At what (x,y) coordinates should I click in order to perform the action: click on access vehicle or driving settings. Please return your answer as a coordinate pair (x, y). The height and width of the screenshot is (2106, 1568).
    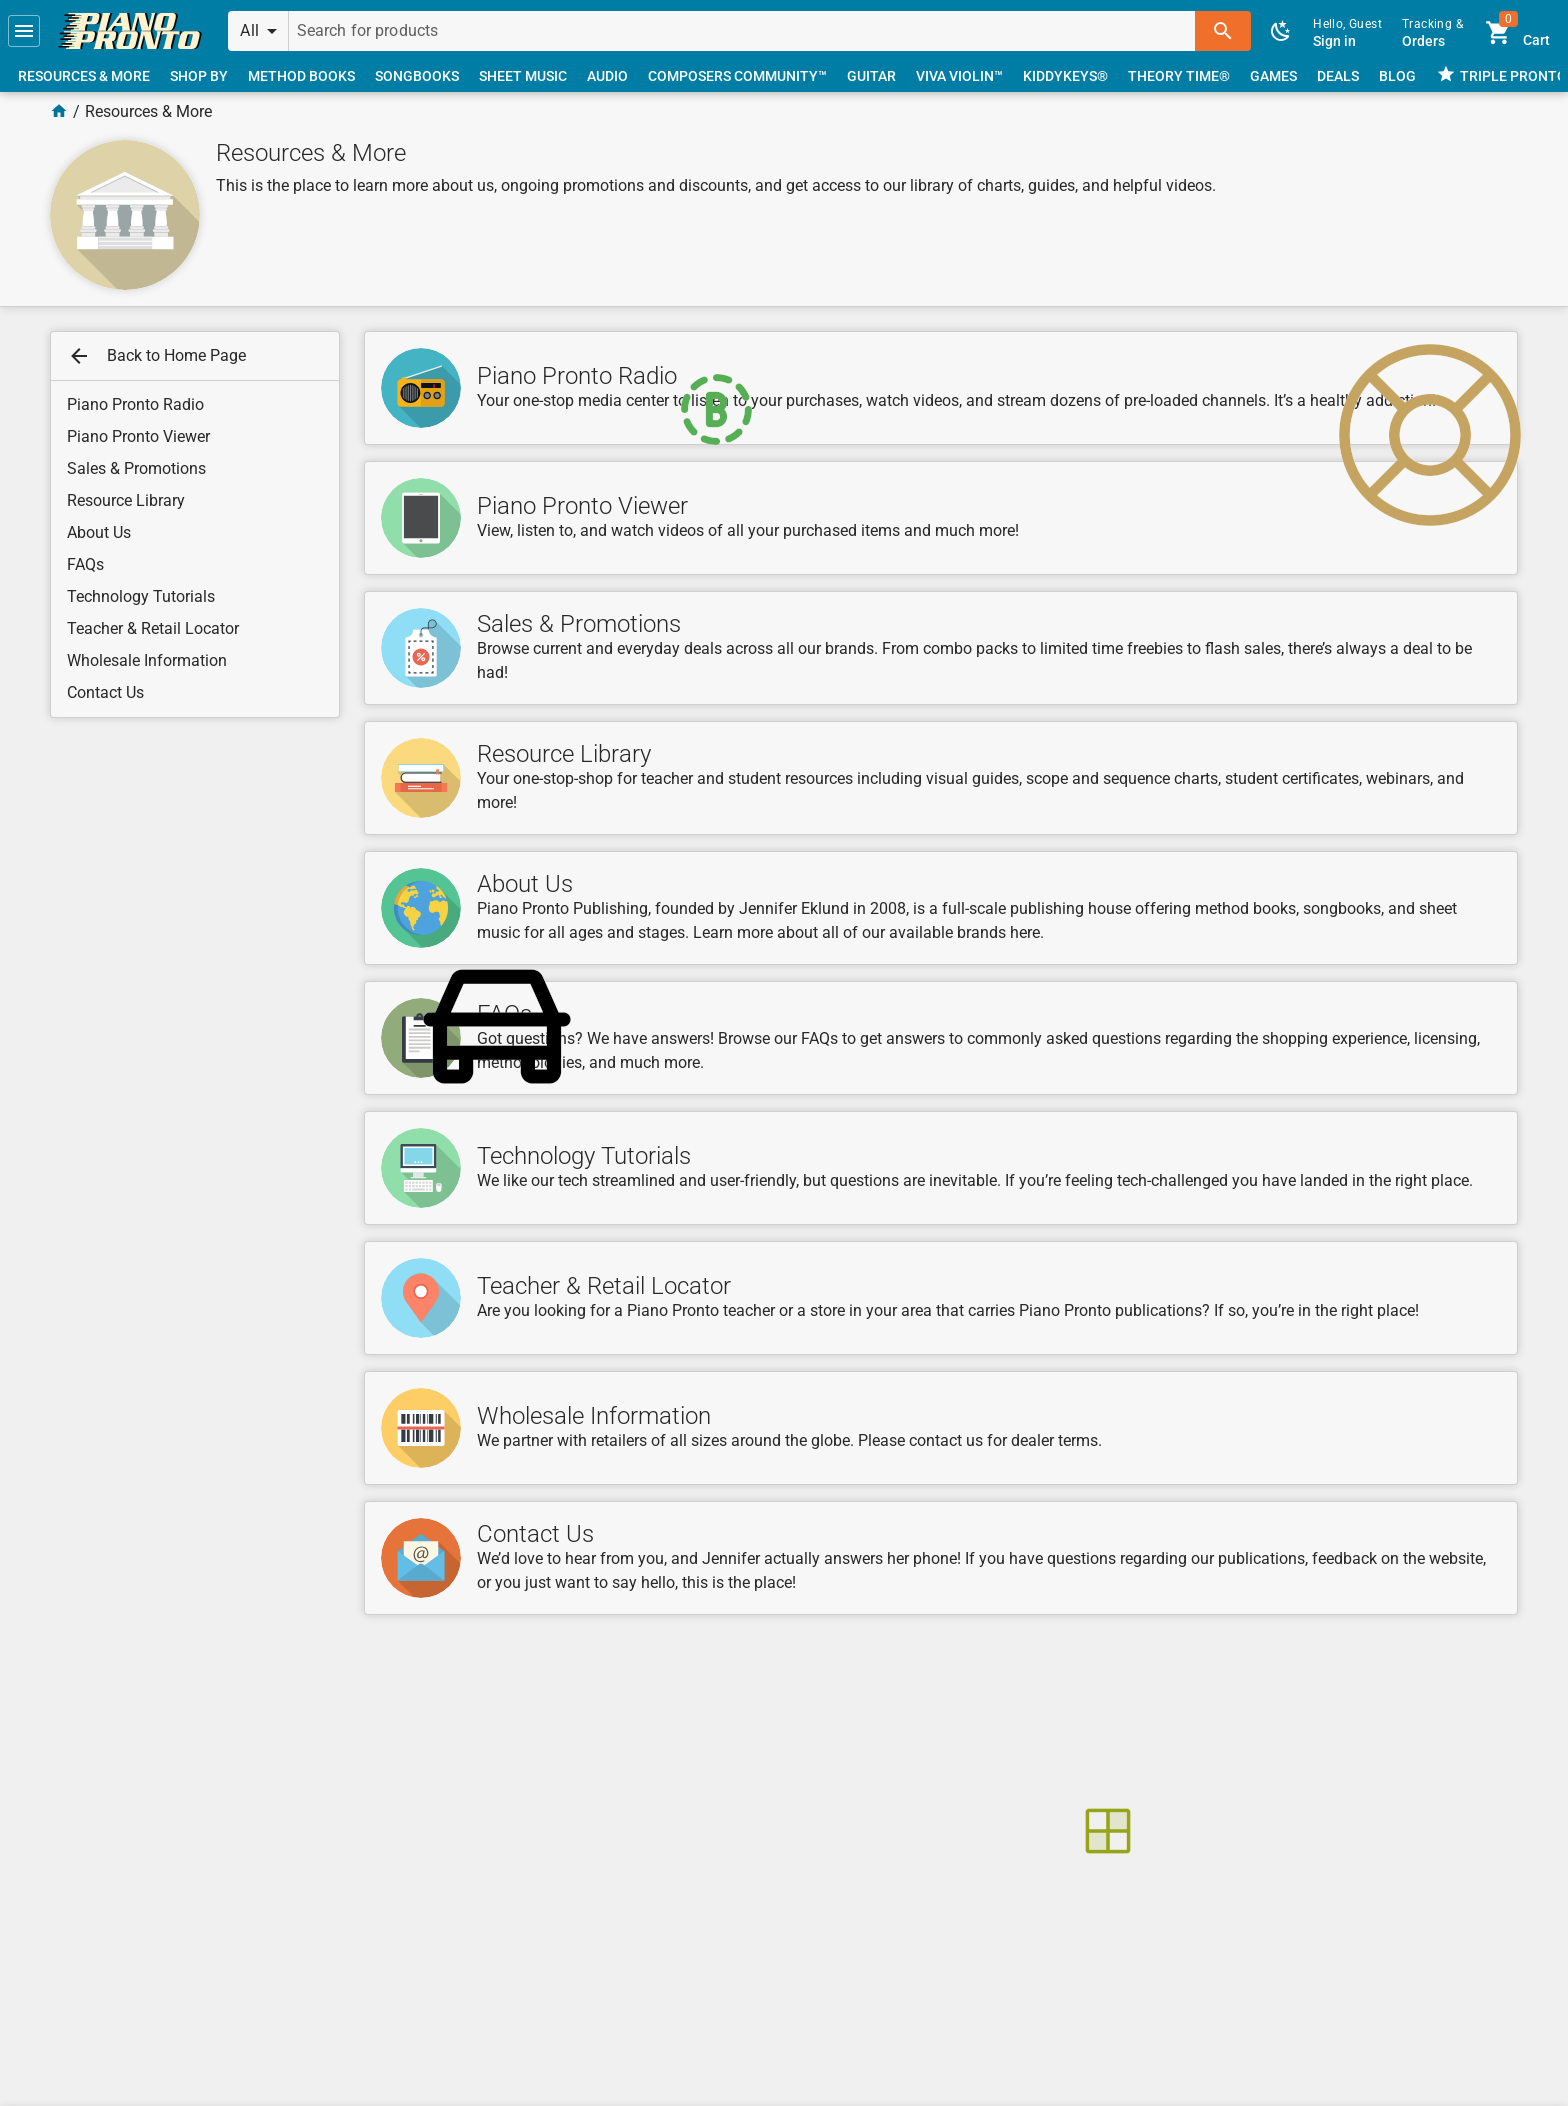
    Looking at the image, I should click on (497, 1029).